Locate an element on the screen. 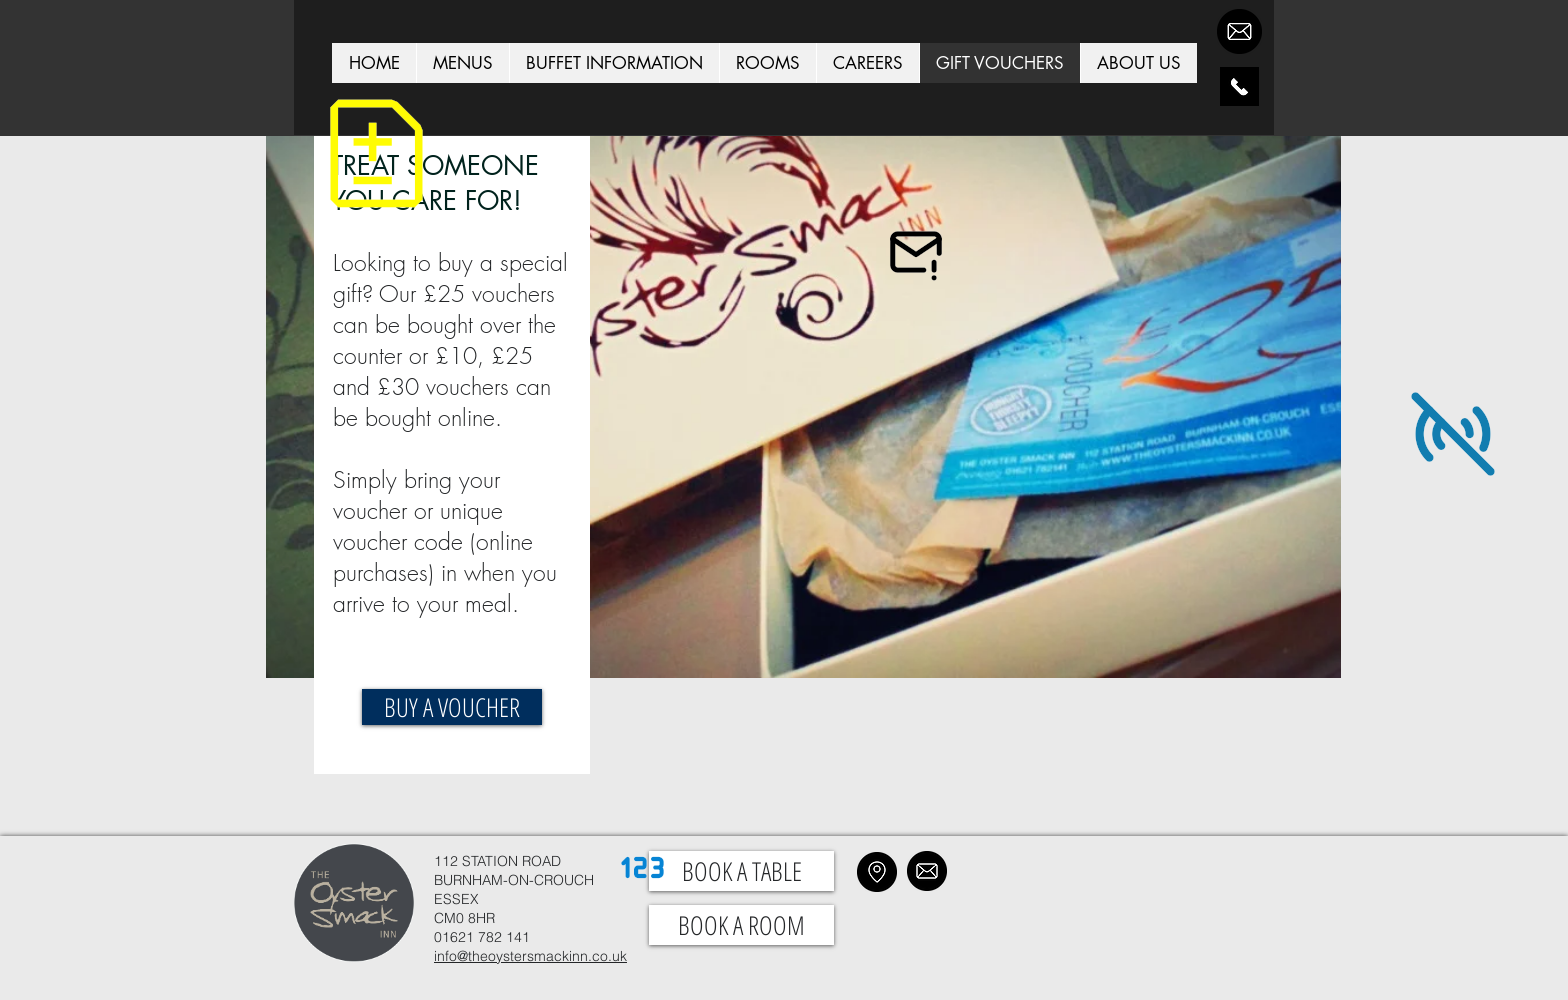 The width and height of the screenshot is (1568, 1000). request changes on a code review is located at coordinates (376, 153).